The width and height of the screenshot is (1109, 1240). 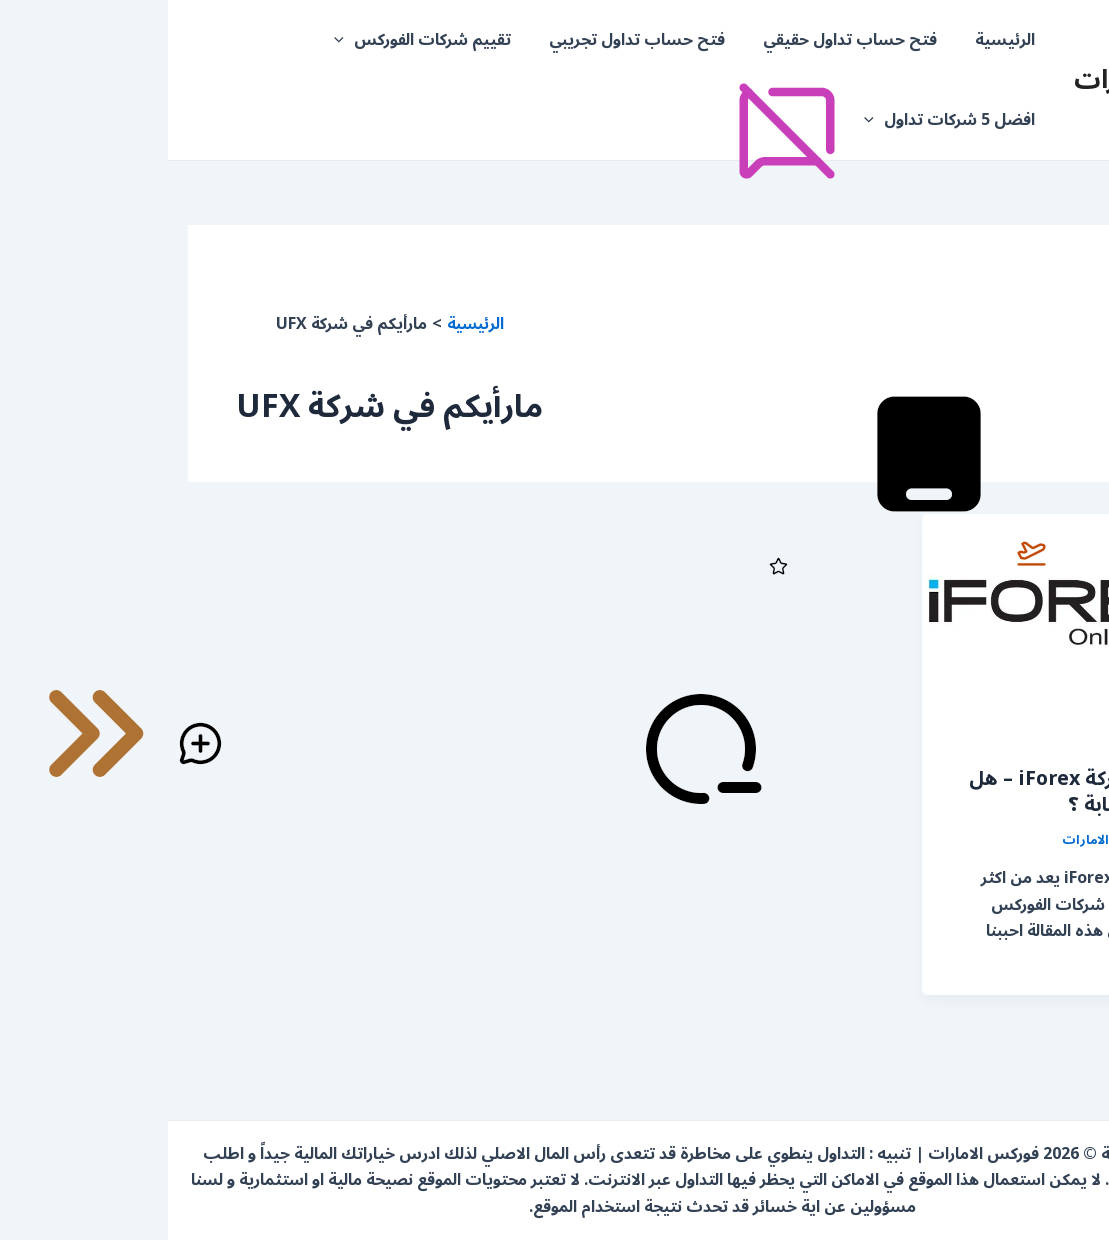 I want to click on view on tablet device, so click(x=929, y=454).